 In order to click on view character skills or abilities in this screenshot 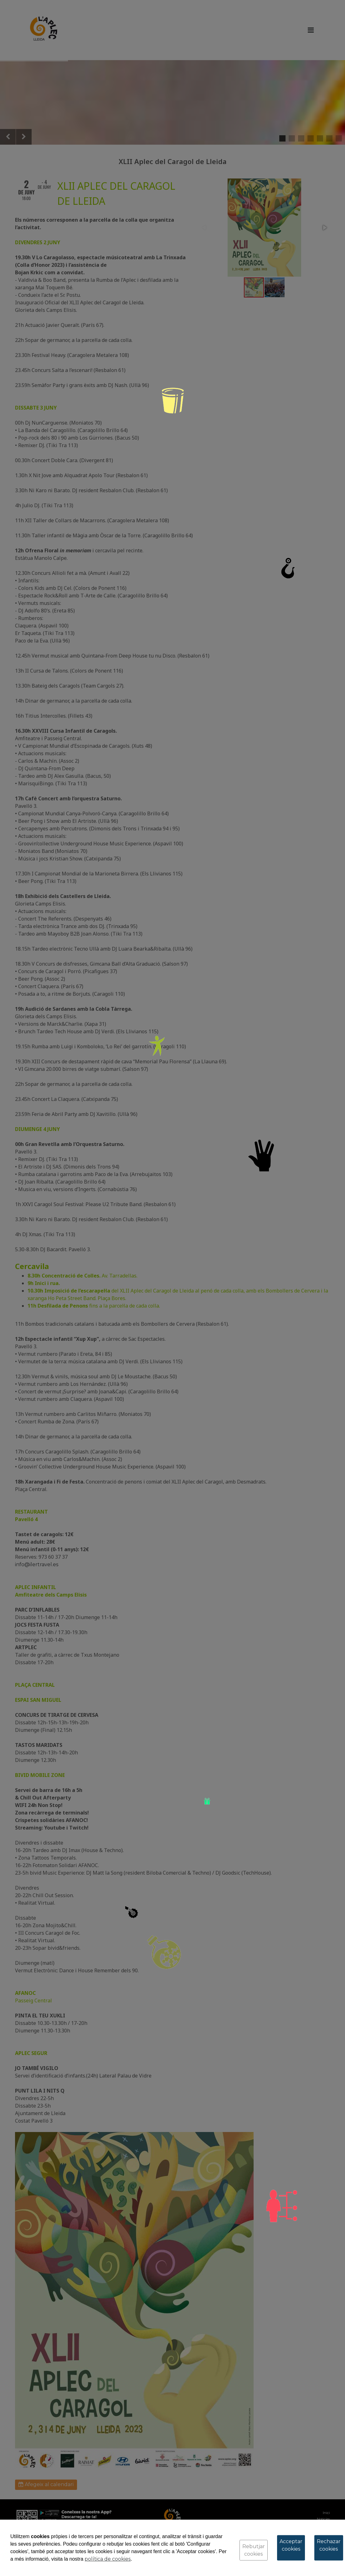, I will do `click(282, 2206)`.